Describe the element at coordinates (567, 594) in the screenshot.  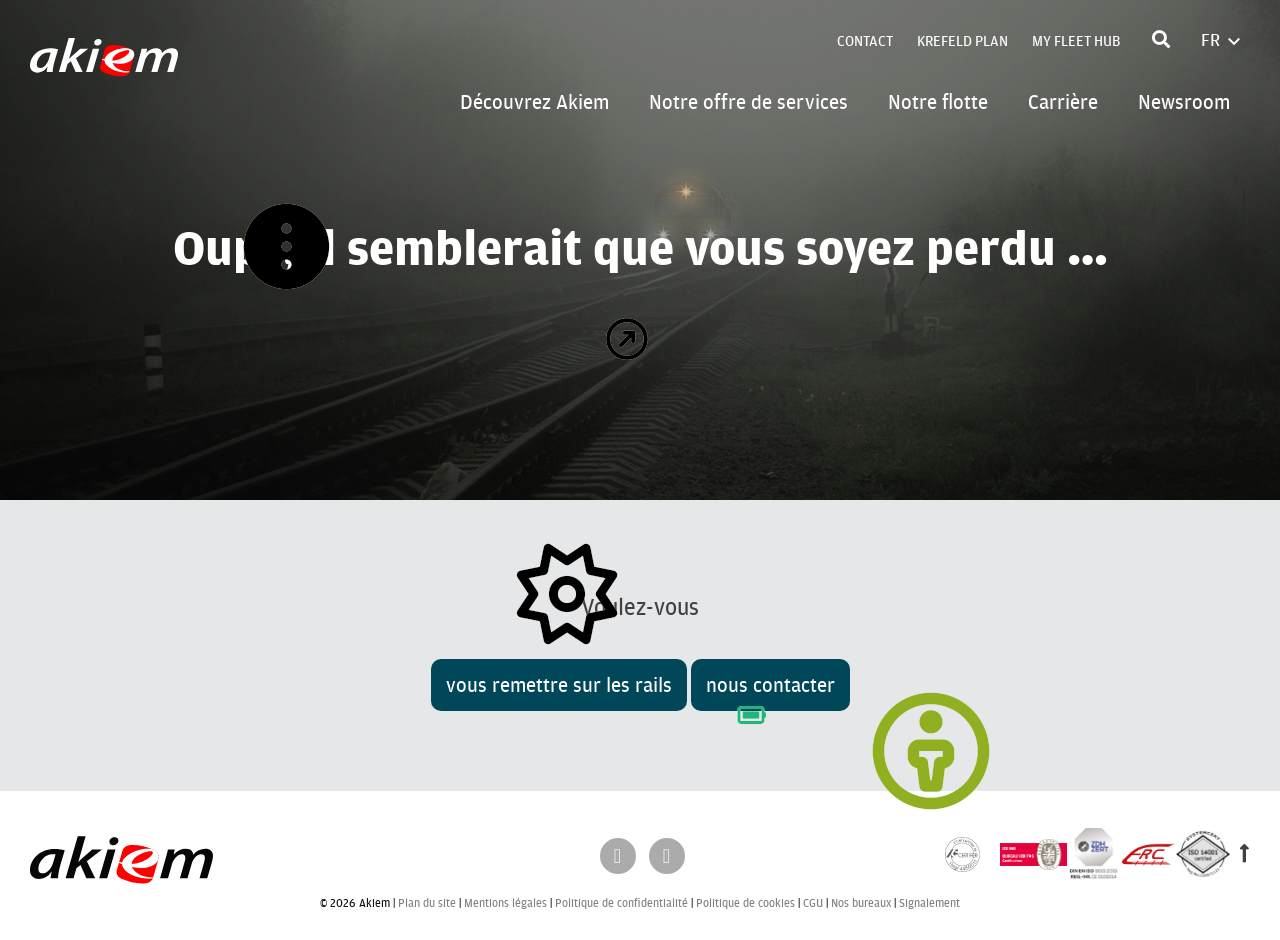
I see `toggle light mode or bright theme` at that location.